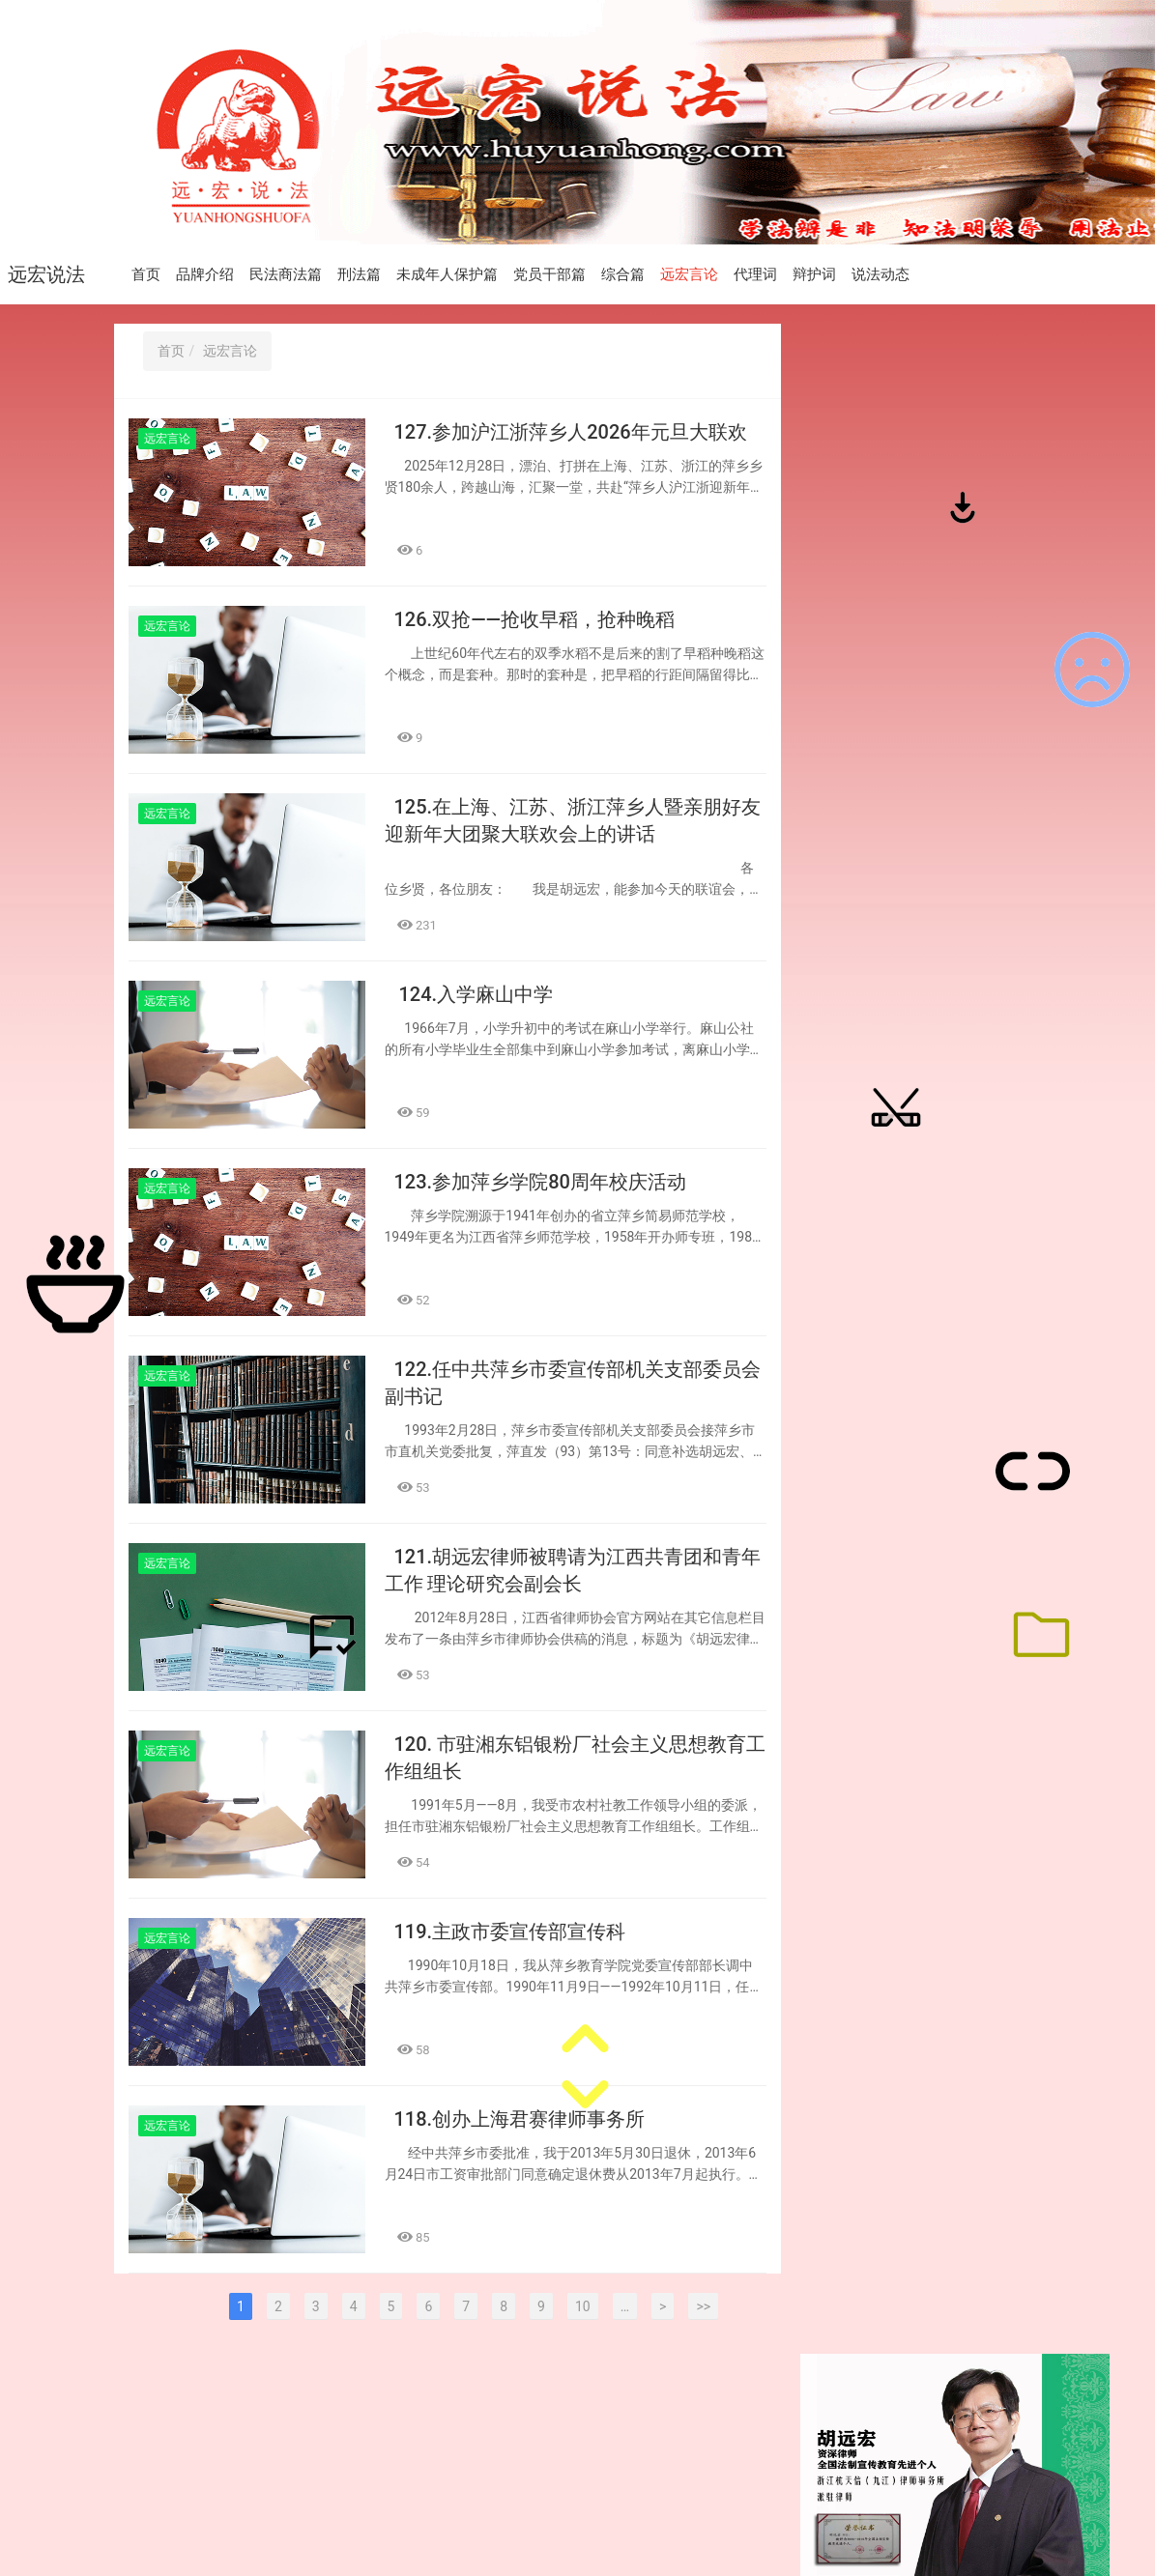 The height and width of the screenshot is (2576, 1155). I want to click on expand or collapse a dropdown menu, so click(585, 2066).